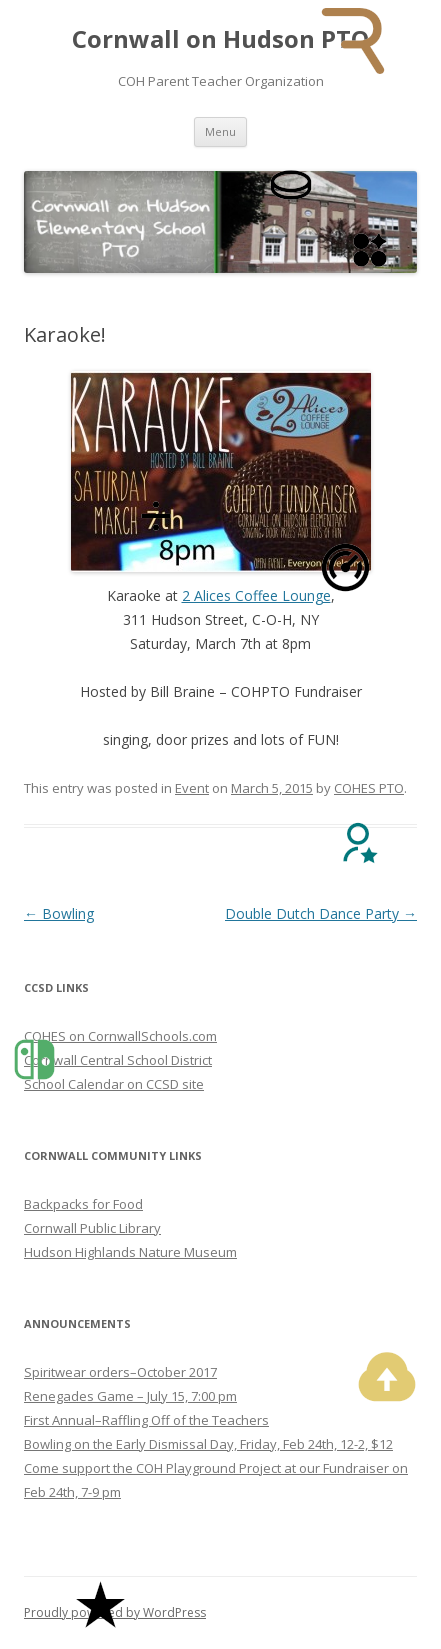 This screenshot has height=1649, width=441. Describe the element at coordinates (370, 250) in the screenshot. I see `access AI-powered applications` at that location.